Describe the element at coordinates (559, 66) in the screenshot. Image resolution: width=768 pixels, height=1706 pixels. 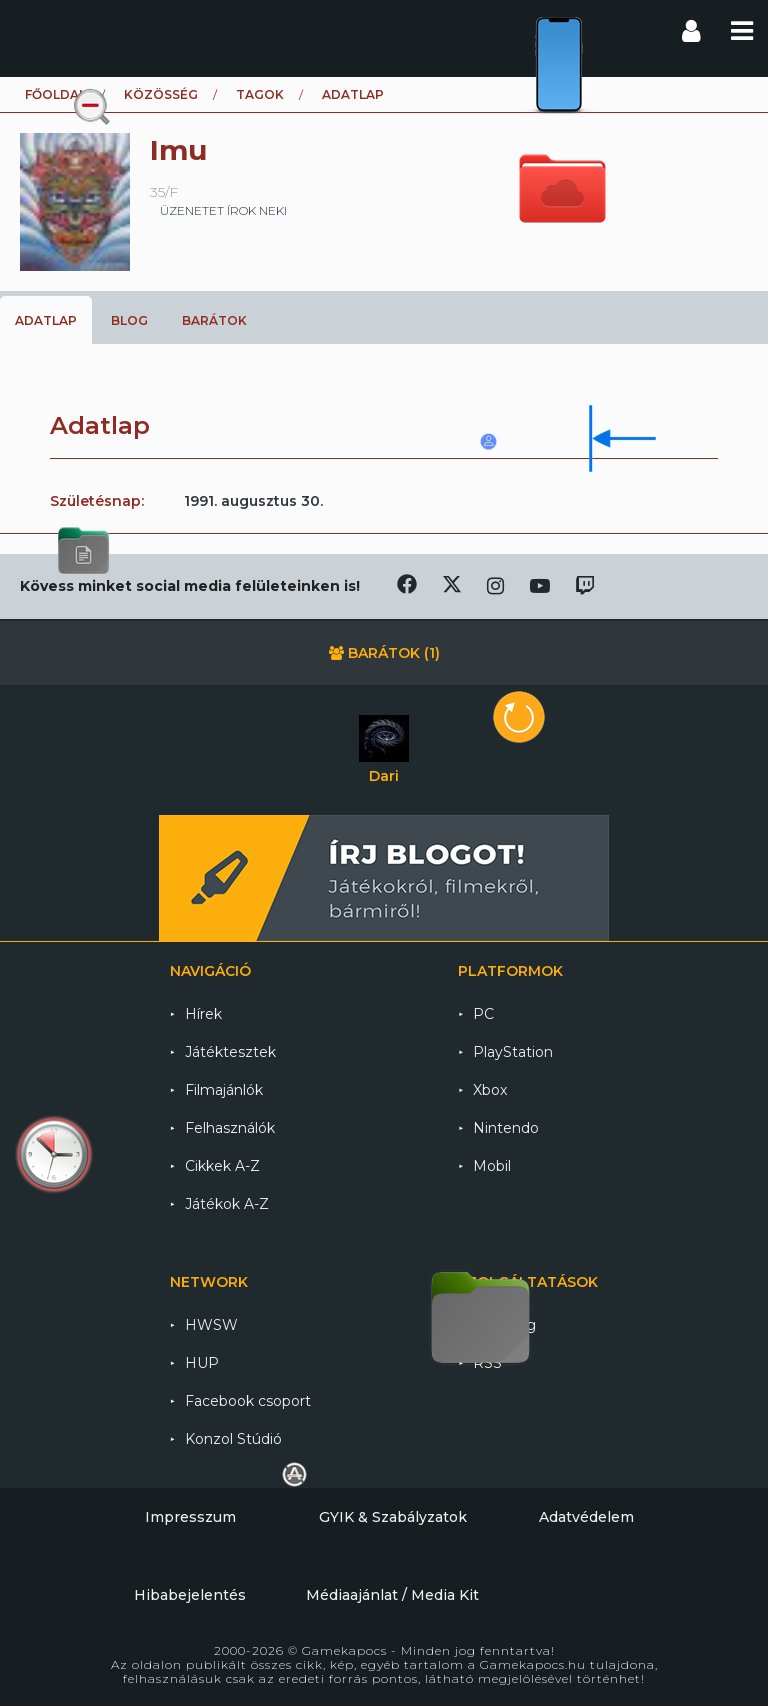
I see `iPhone 12 Pro Max device icon` at that location.